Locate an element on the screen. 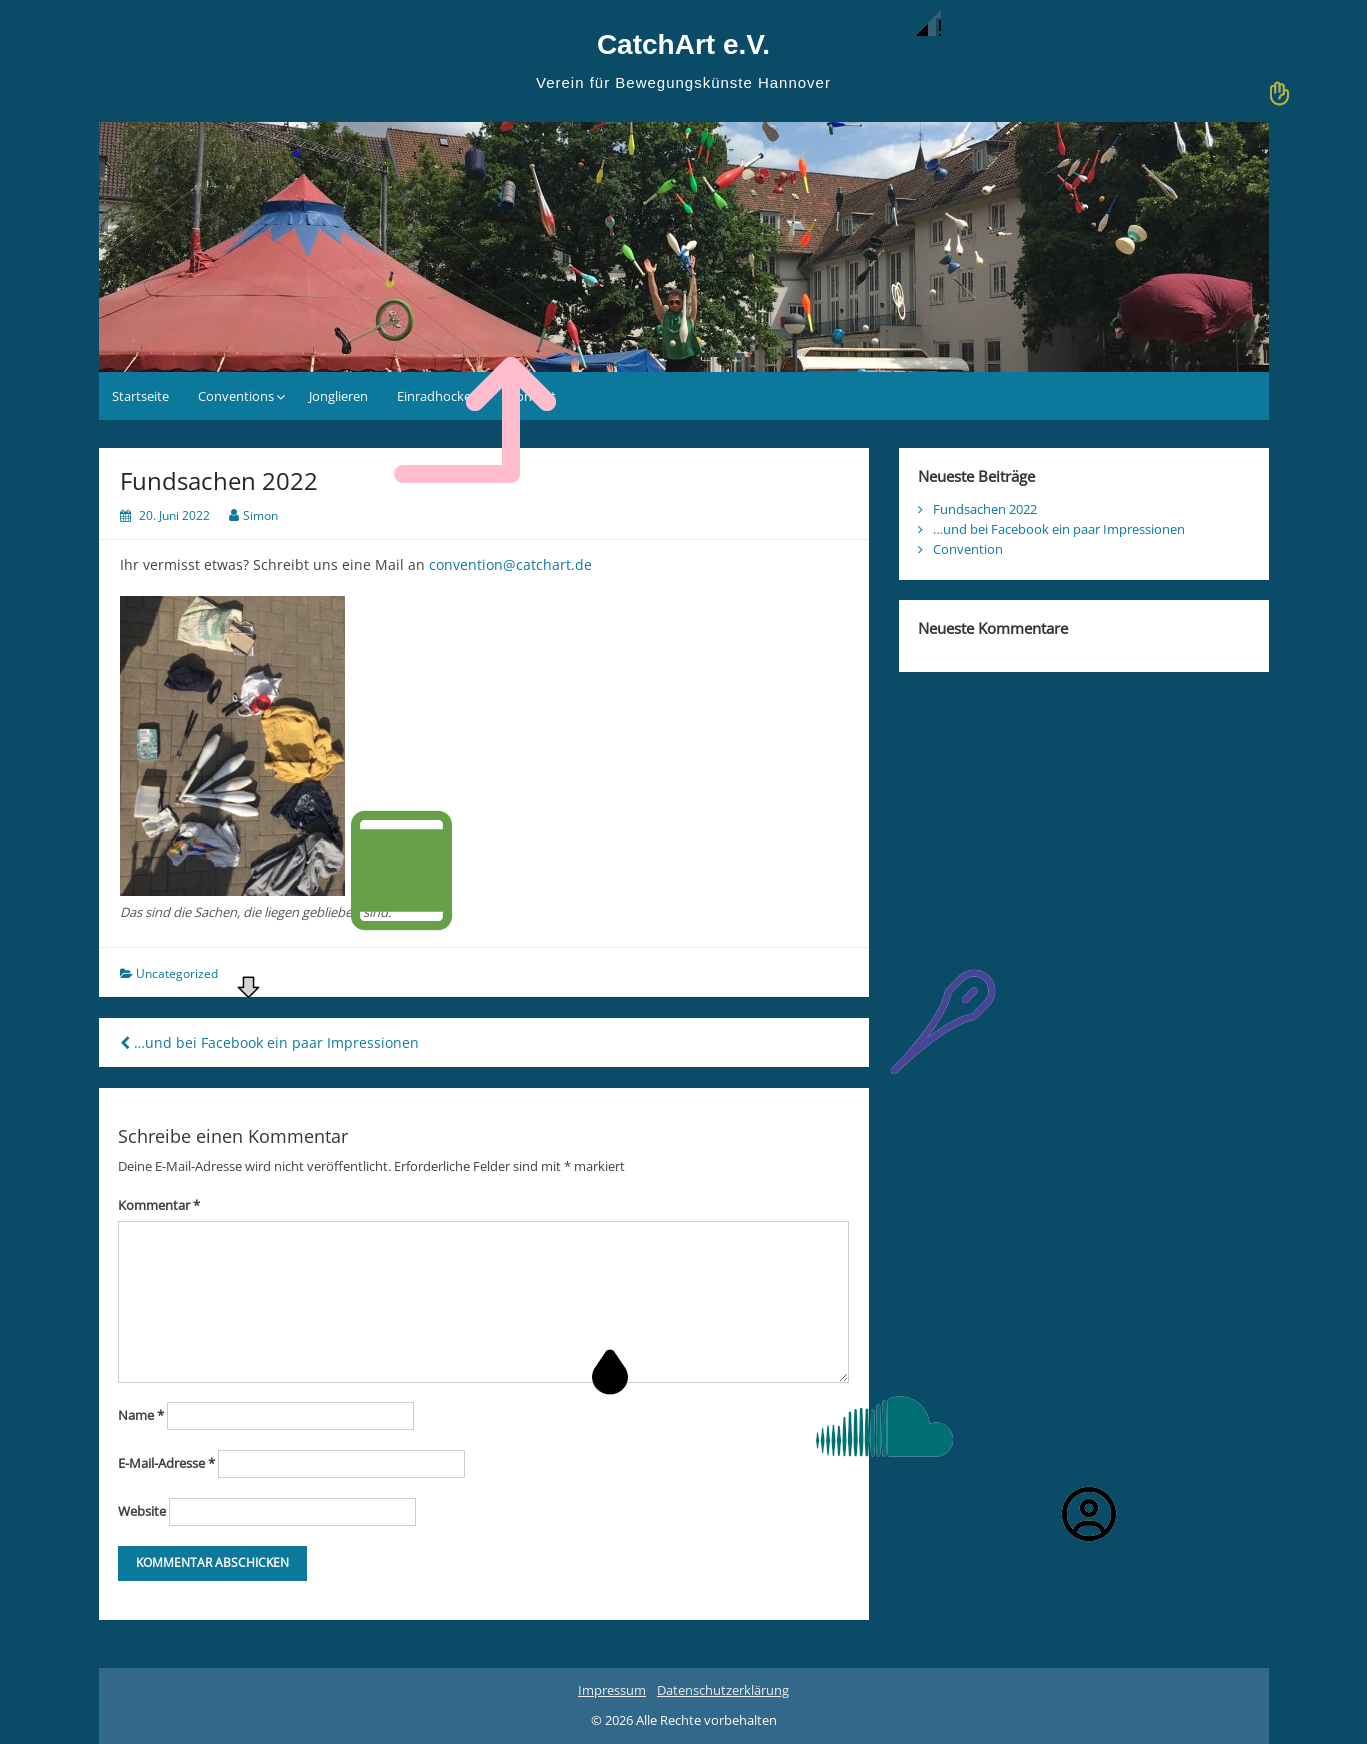 This screenshot has width=1367, height=1744. stop or pause an action is located at coordinates (1279, 93).